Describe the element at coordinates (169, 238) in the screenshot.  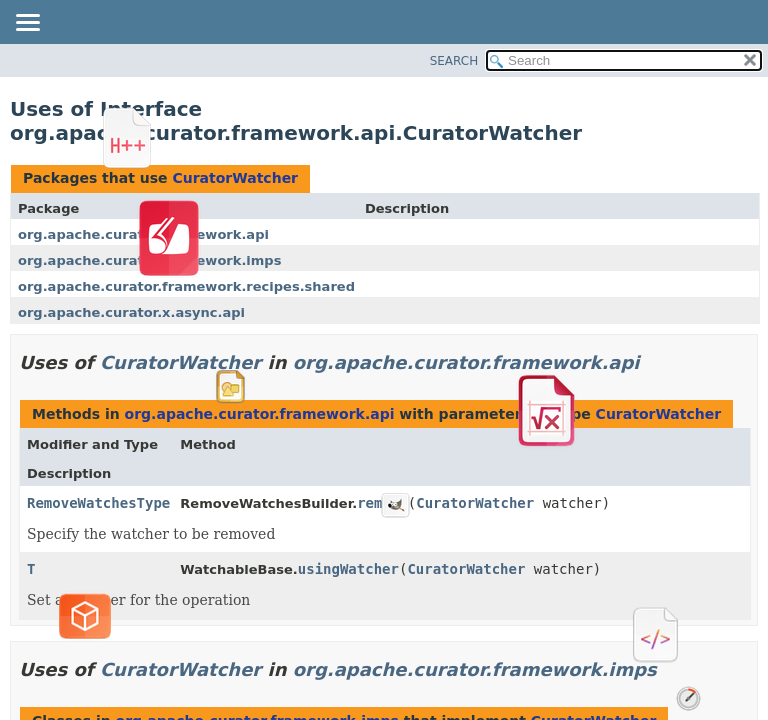
I see `an EPS vector file` at that location.